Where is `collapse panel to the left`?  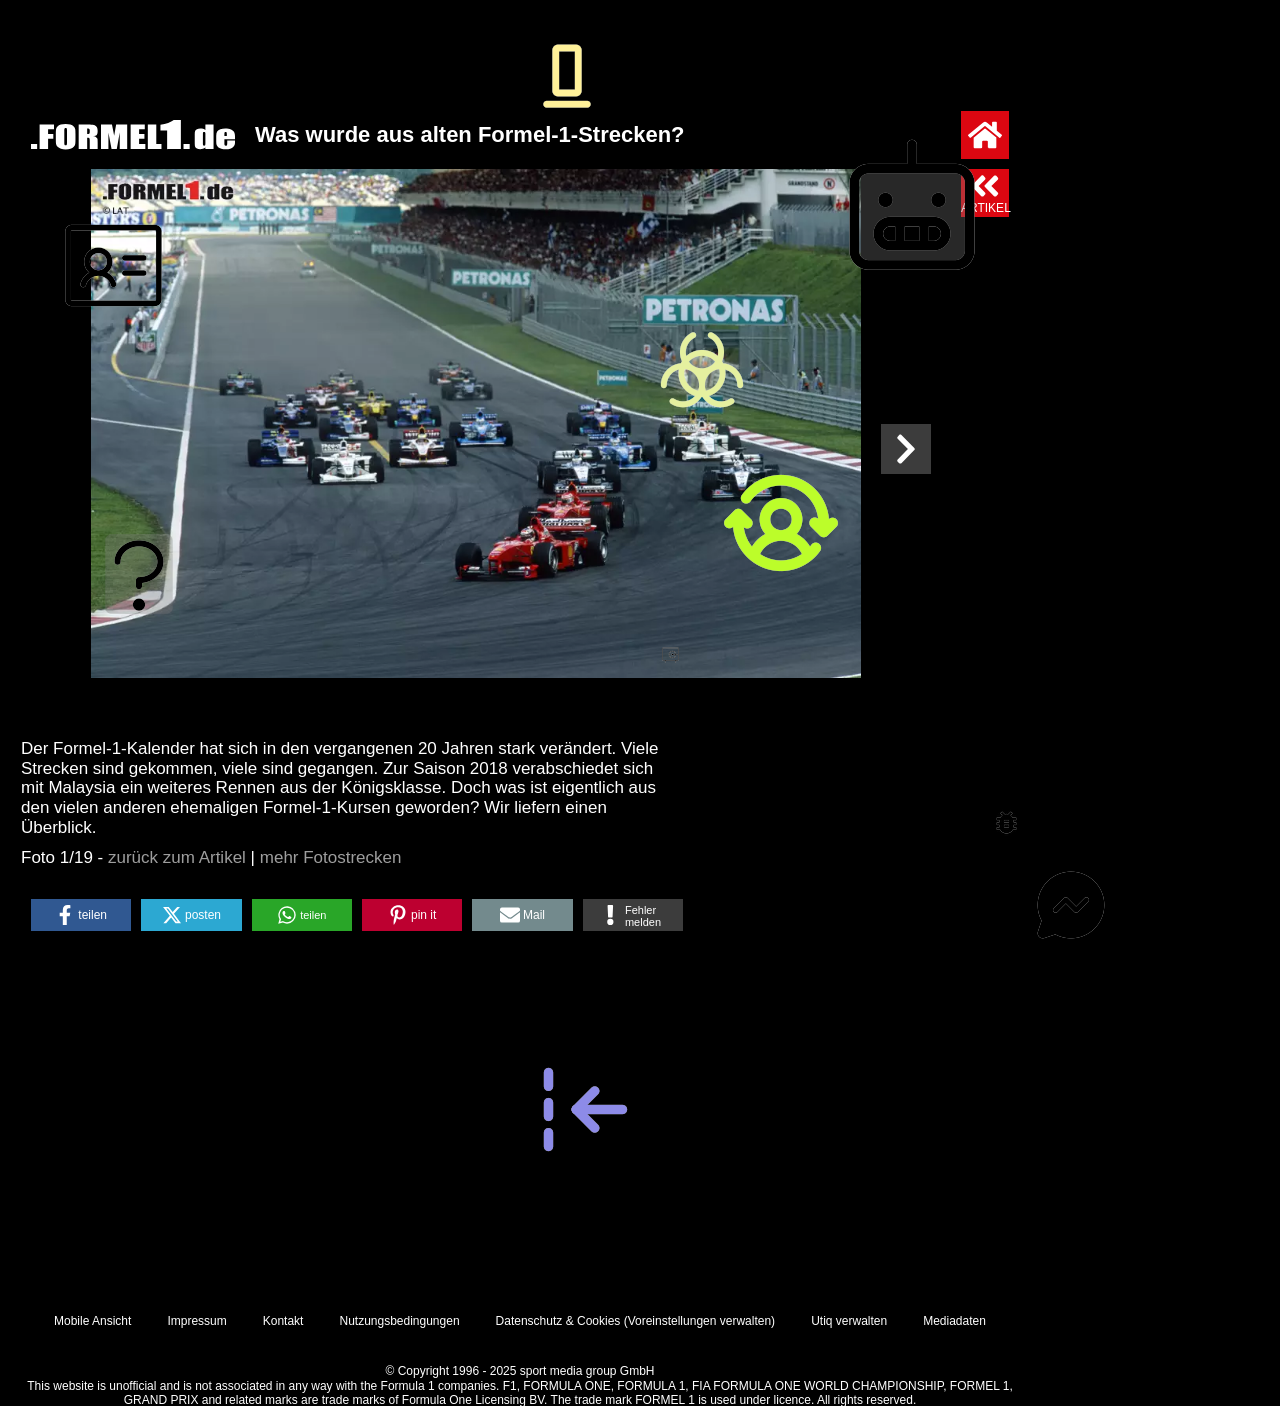
collapse panel to the left is located at coordinates (585, 1109).